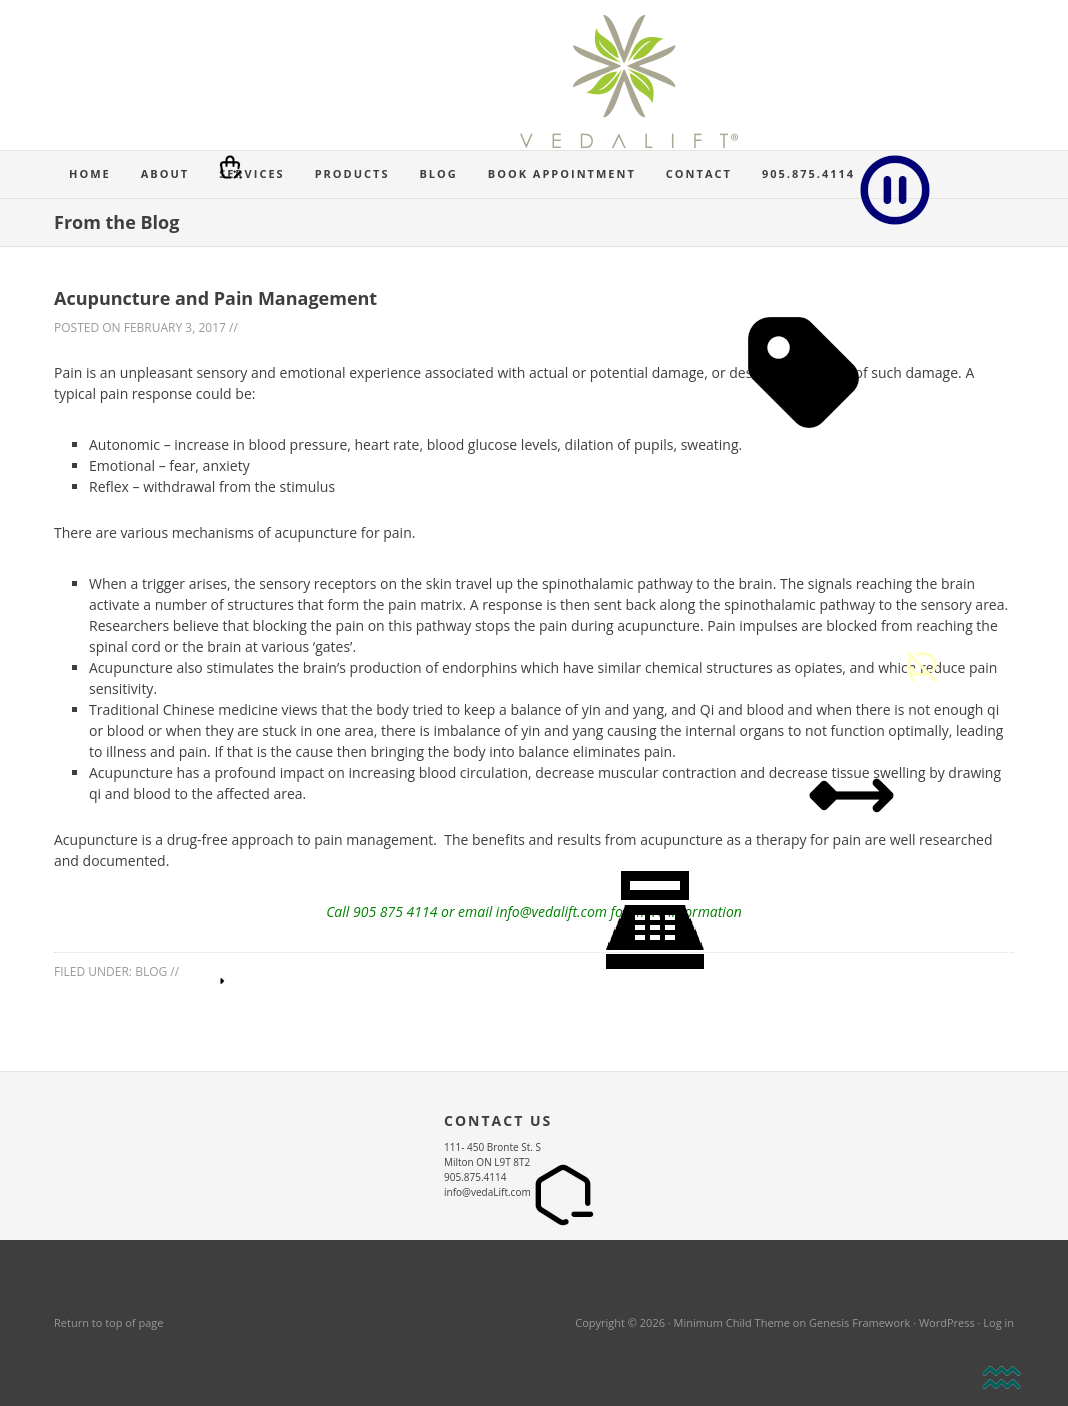 The image size is (1068, 1406). What do you see at coordinates (851, 795) in the screenshot?
I see `navigate to next step or section` at bounding box center [851, 795].